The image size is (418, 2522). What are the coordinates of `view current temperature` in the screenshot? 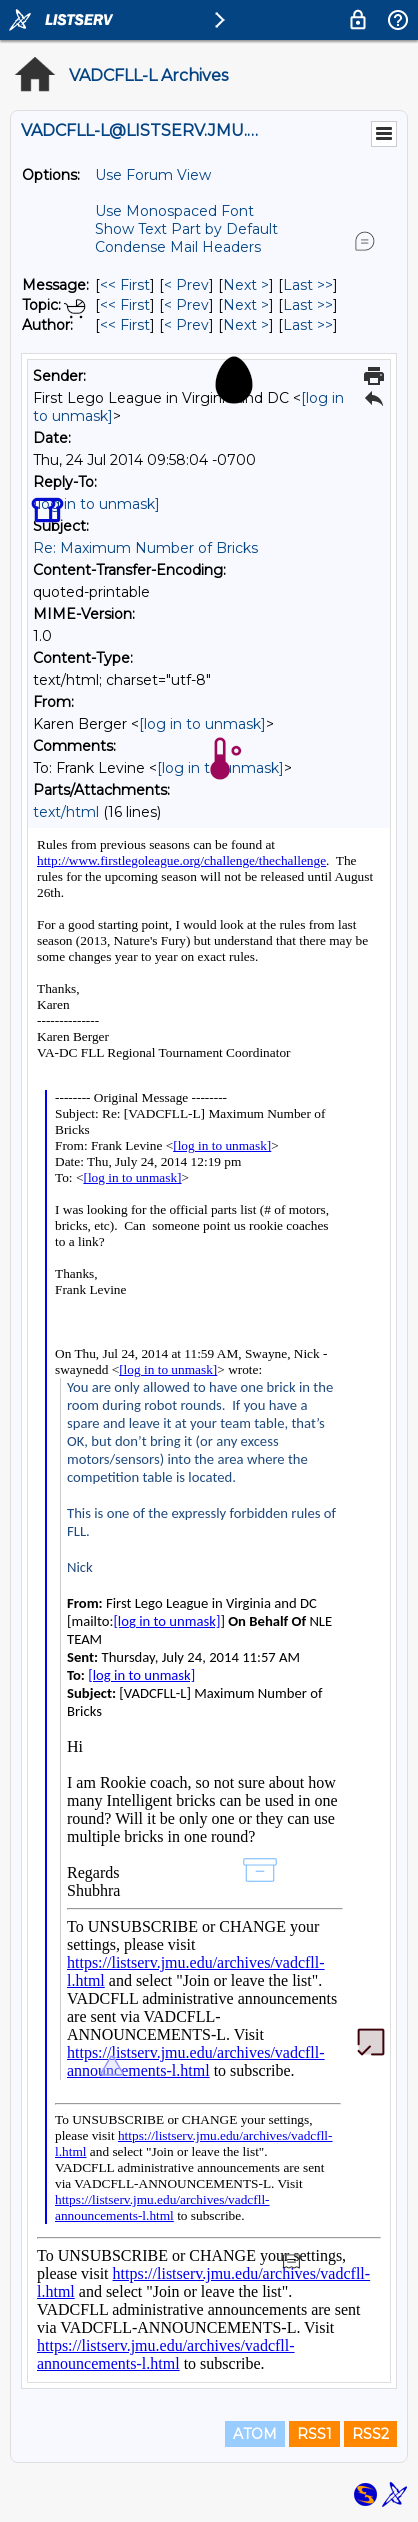 It's located at (221, 758).